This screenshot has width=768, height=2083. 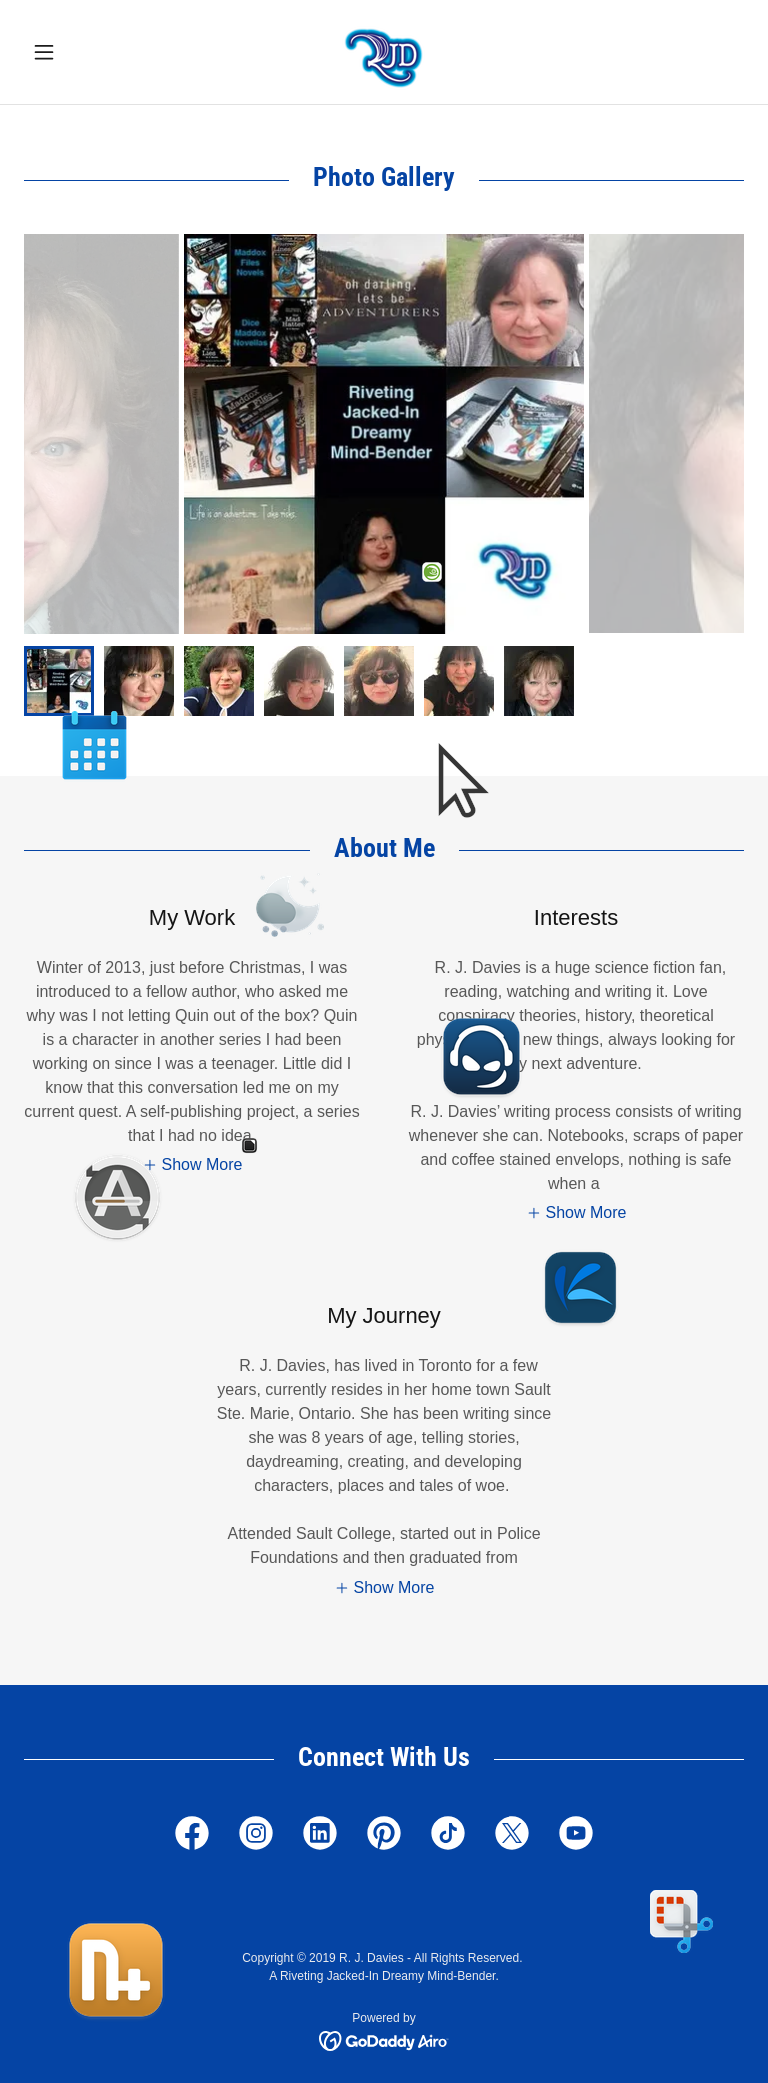 What do you see at coordinates (464, 780) in the screenshot?
I see `cursor or pointer indicator` at bounding box center [464, 780].